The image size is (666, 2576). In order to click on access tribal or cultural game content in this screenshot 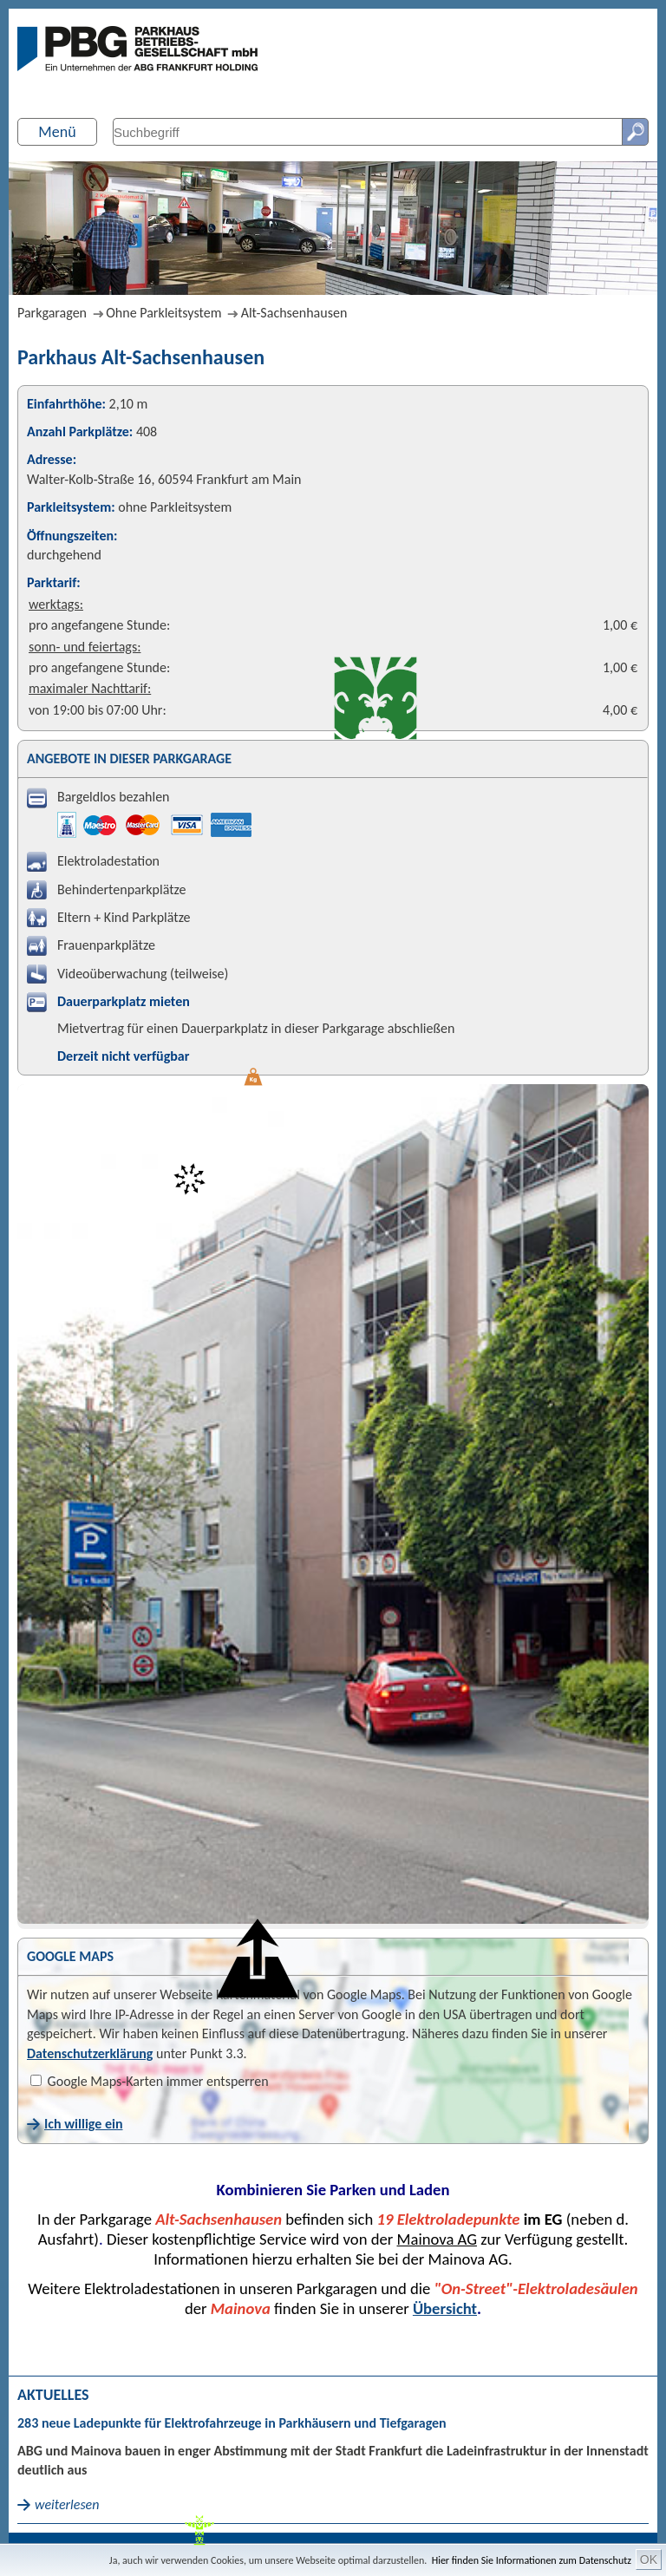, I will do `click(199, 2530)`.